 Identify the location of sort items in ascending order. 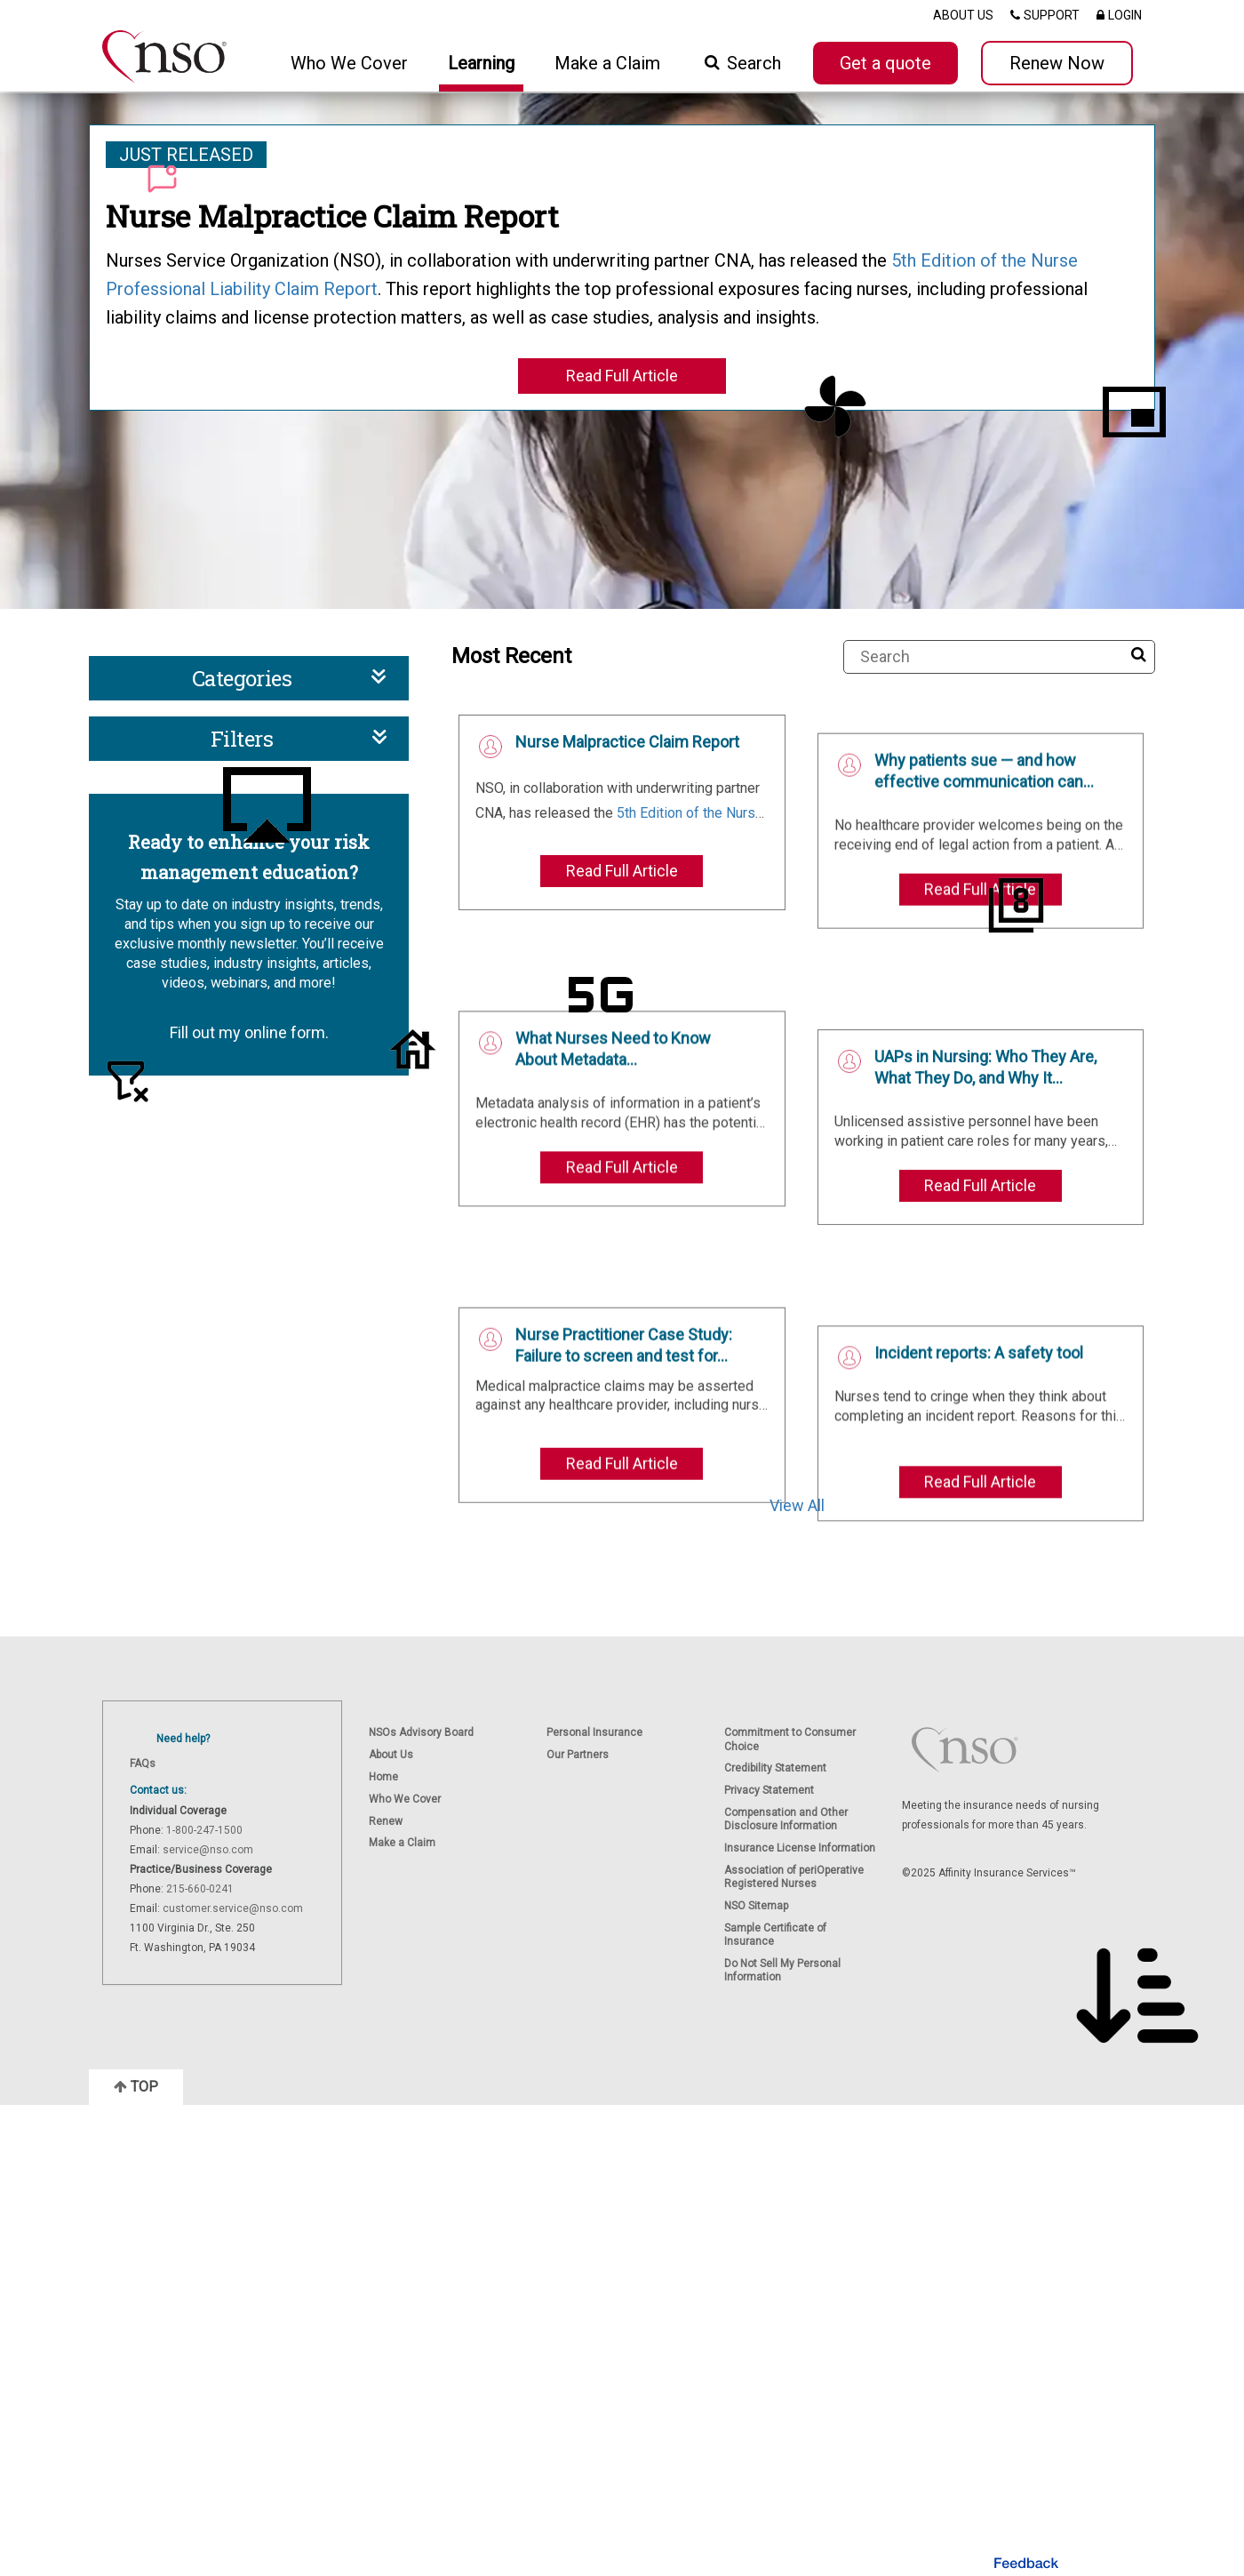
(1137, 1996).